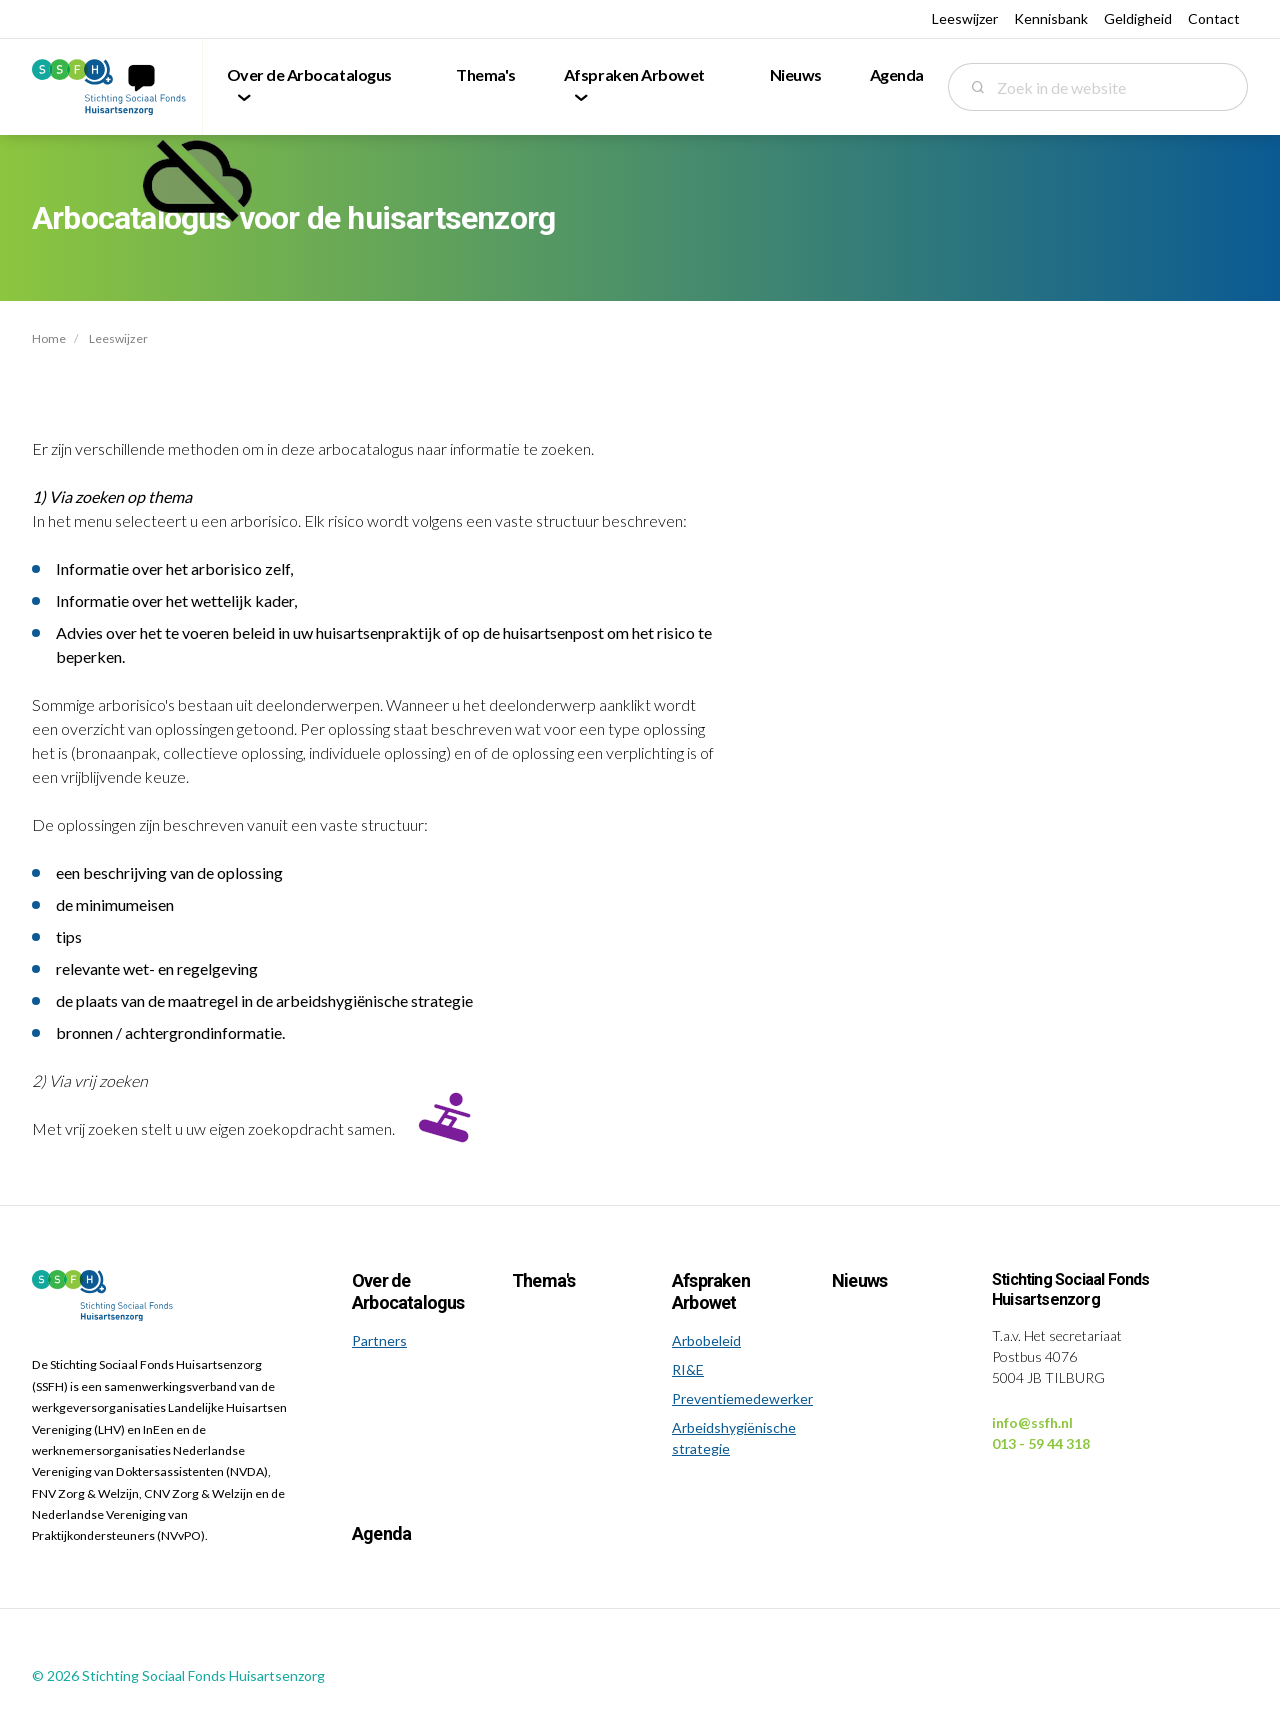 The width and height of the screenshot is (1280, 1710). Describe the element at coordinates (141, 76) in the screenshot. I see `open chat or messaging` at that location.